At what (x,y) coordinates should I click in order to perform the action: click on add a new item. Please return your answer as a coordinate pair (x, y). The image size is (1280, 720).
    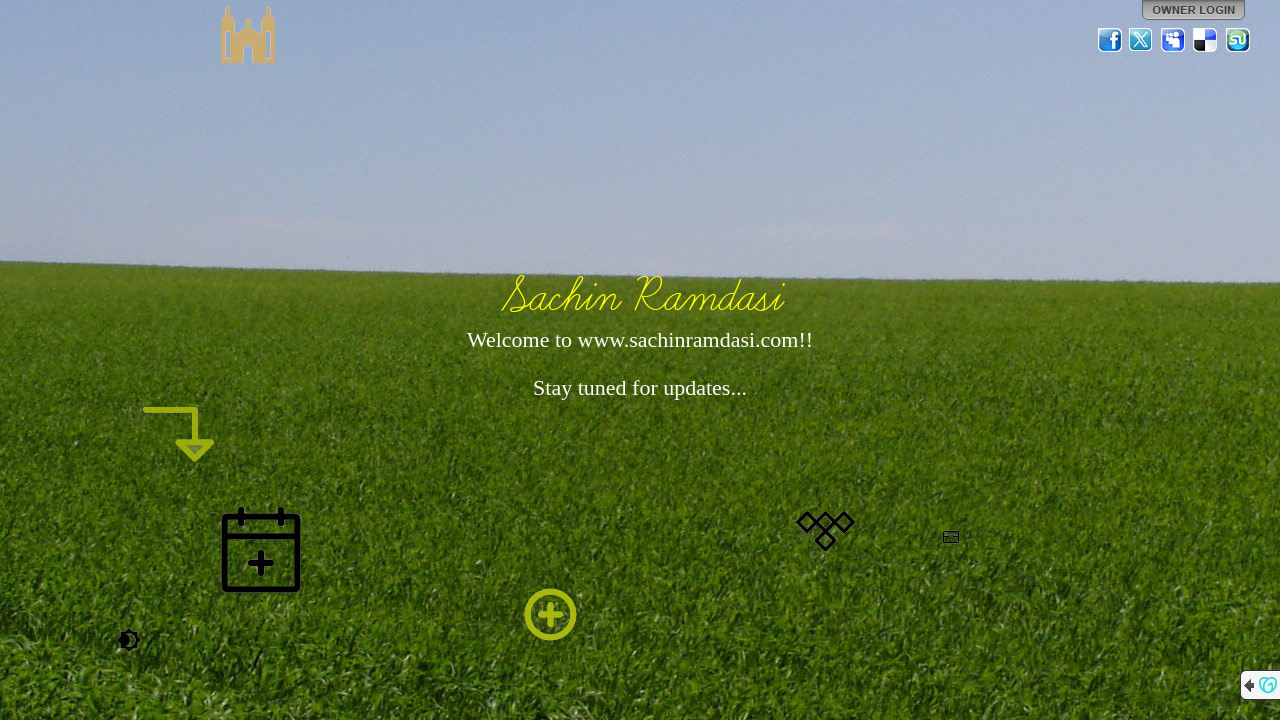
    Looking at the image, I should click on (550, 614).